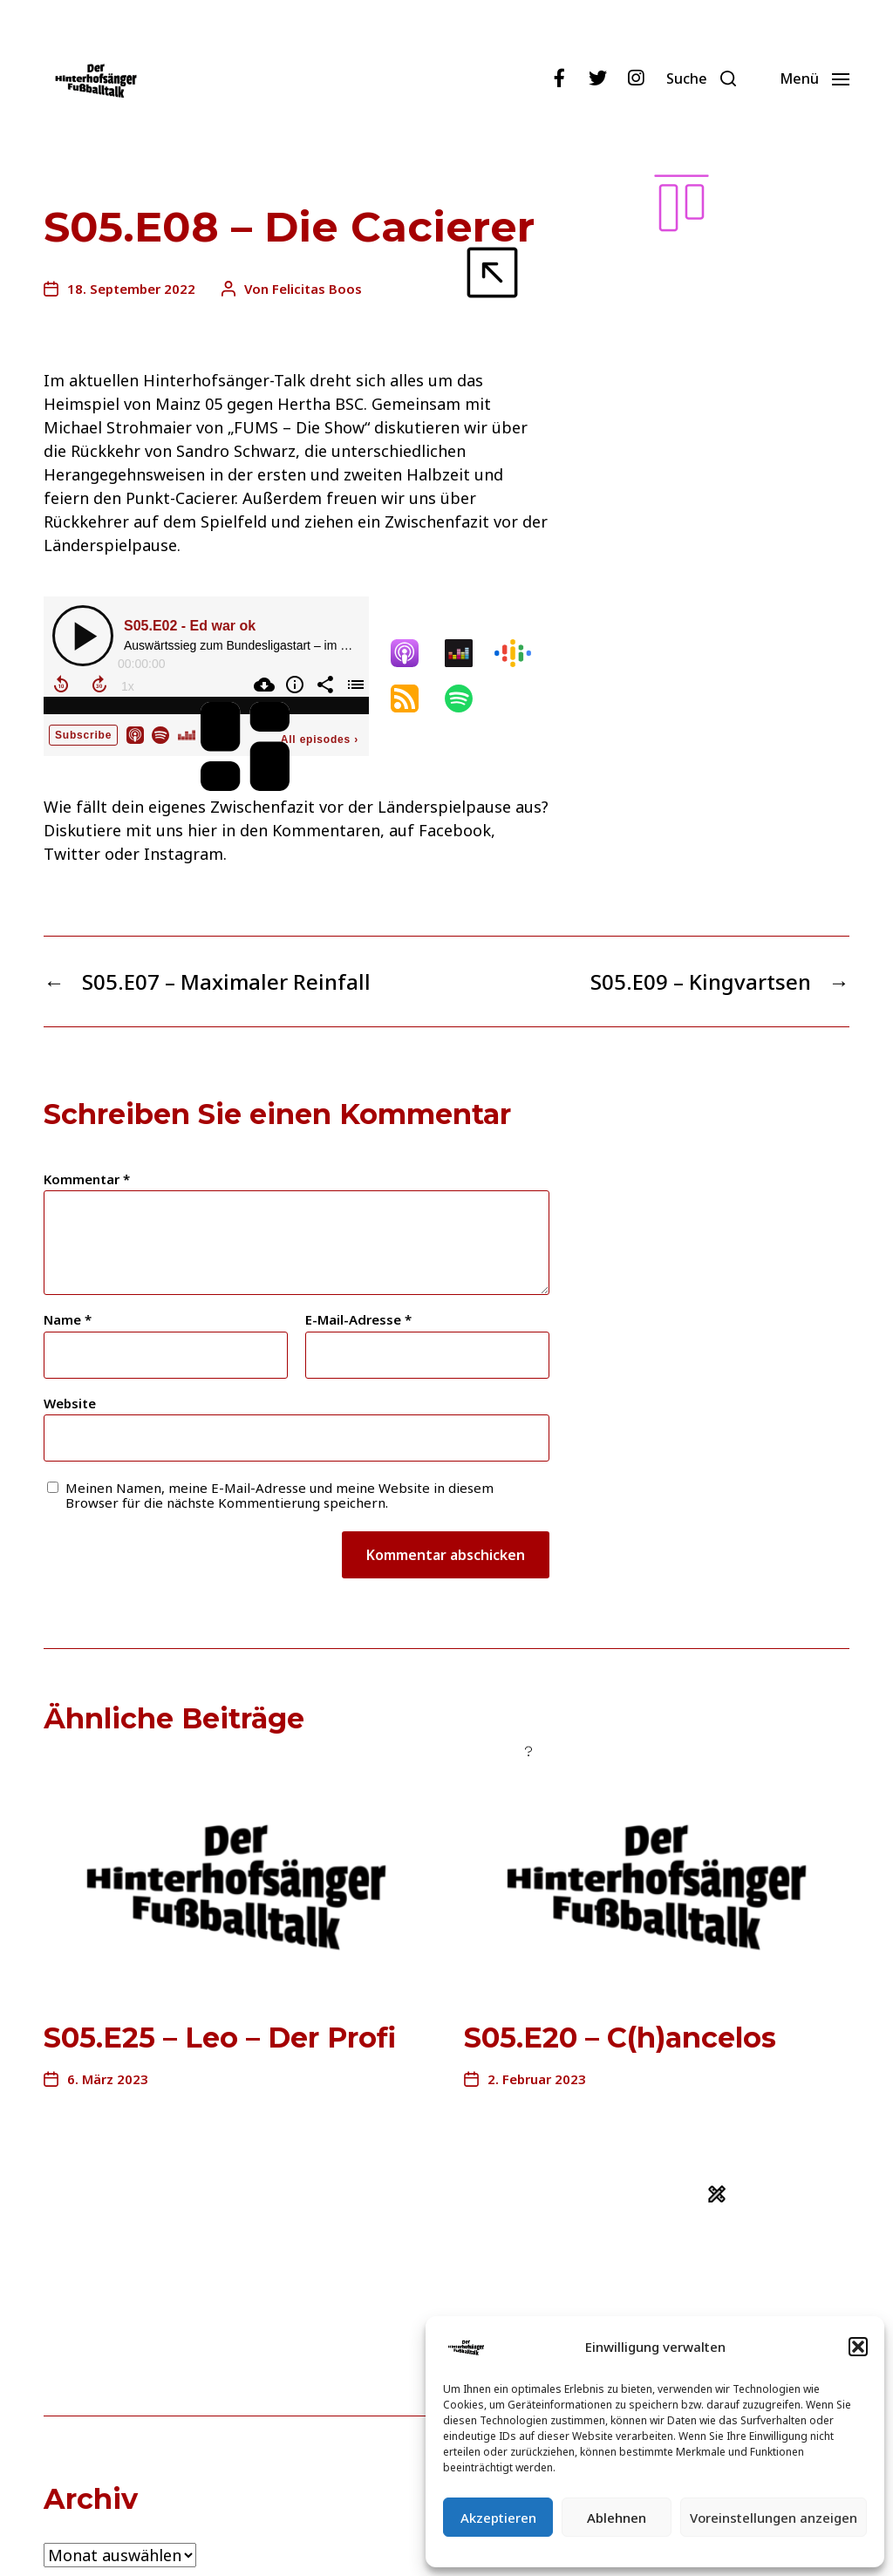 The image size is (893, 2576). I want to click on access help or support, so click(528, 1751).